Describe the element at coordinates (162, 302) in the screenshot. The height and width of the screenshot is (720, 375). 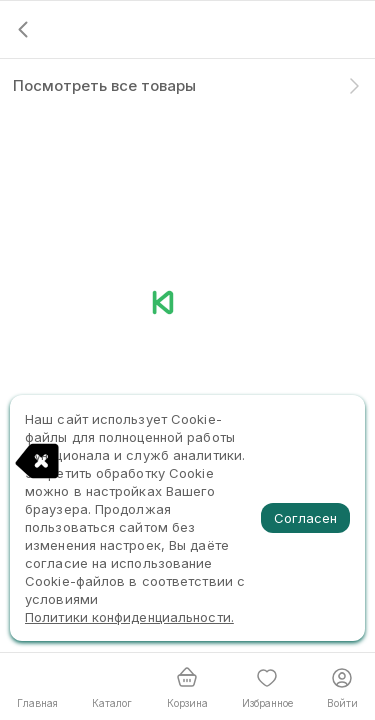
I see `skip to previous track` at that location.